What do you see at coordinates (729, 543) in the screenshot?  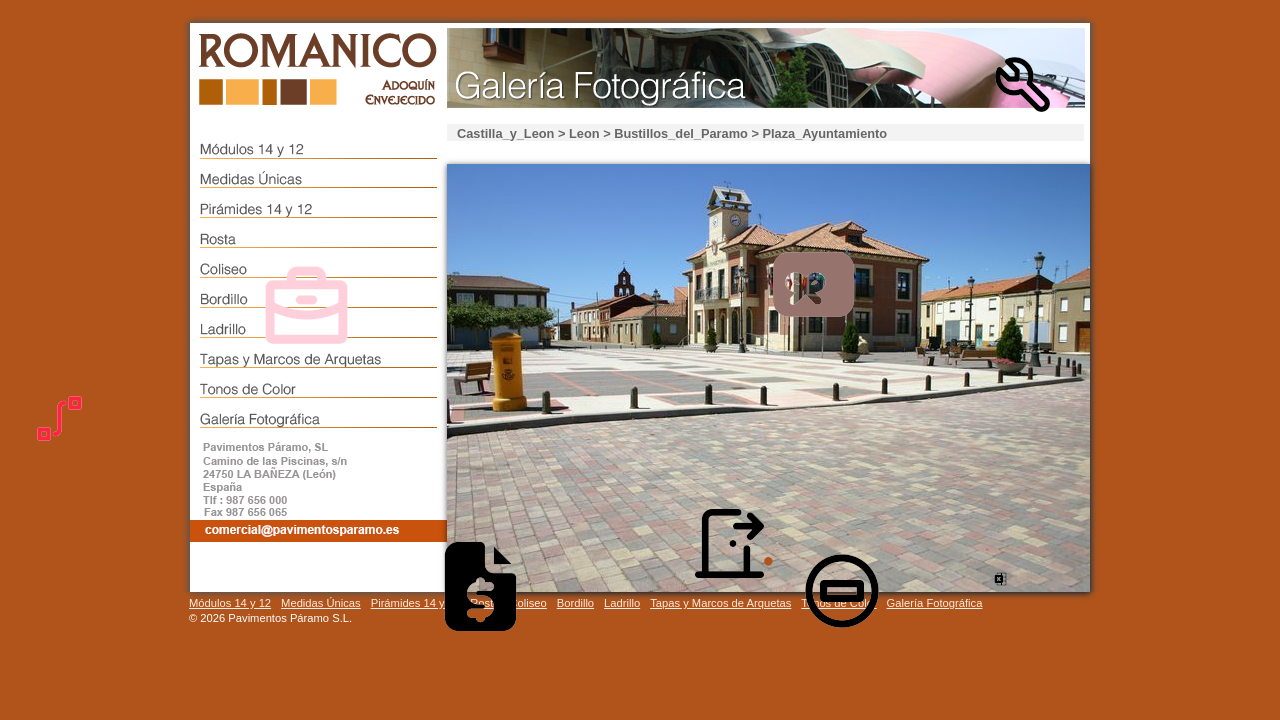 I see `log out of your account` at bounding box center [729, 543].